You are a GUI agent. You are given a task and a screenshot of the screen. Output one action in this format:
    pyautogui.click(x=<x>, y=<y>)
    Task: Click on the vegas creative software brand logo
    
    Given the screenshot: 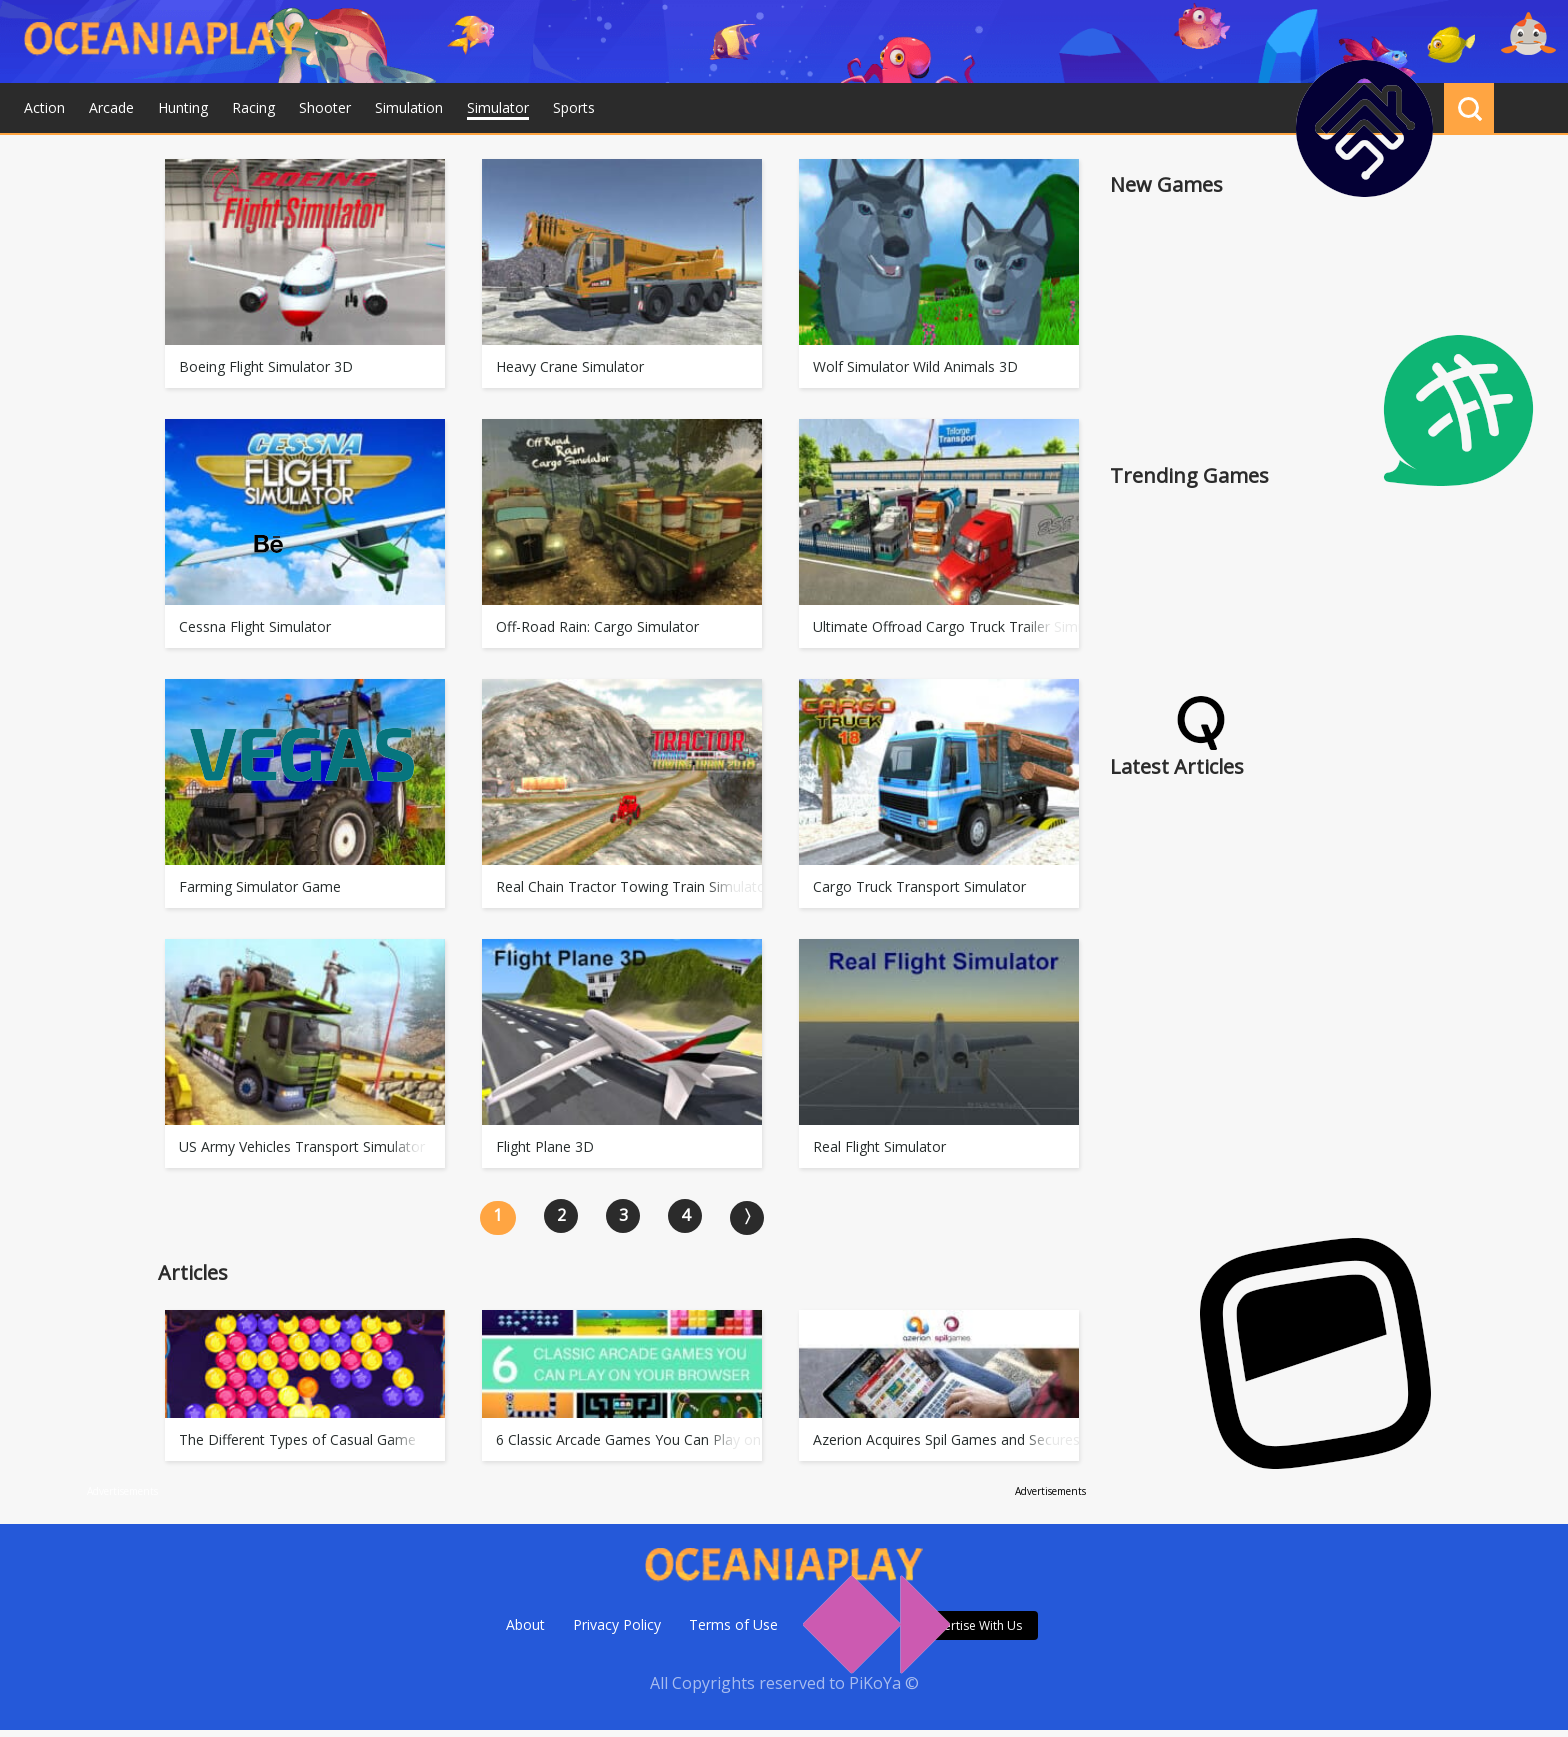 What is the action you would take?
    pyautogui.click(x=302, y=755)
    